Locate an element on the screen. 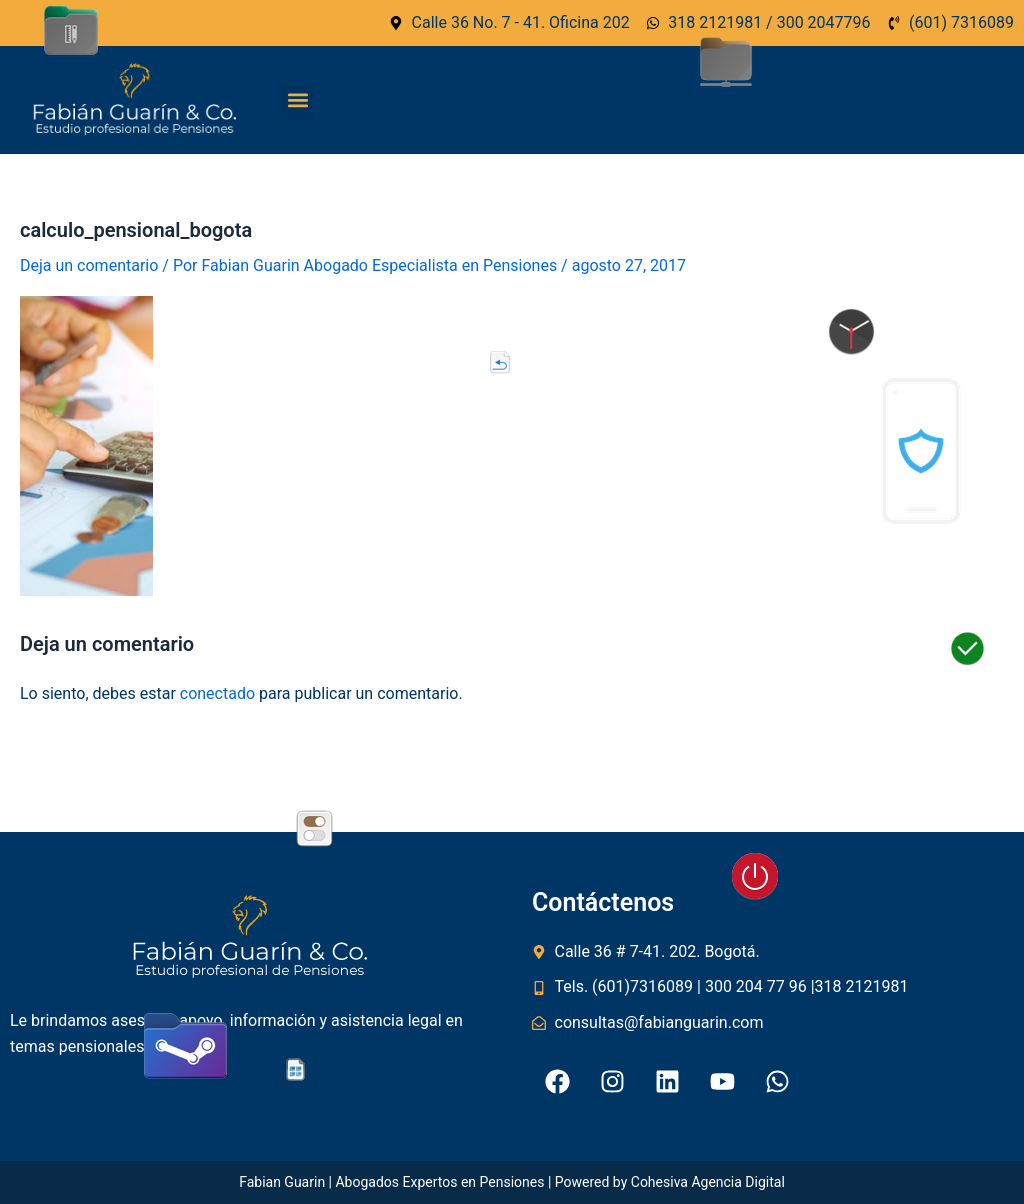  open your steam games folder is located at coordinates (185, 1048).